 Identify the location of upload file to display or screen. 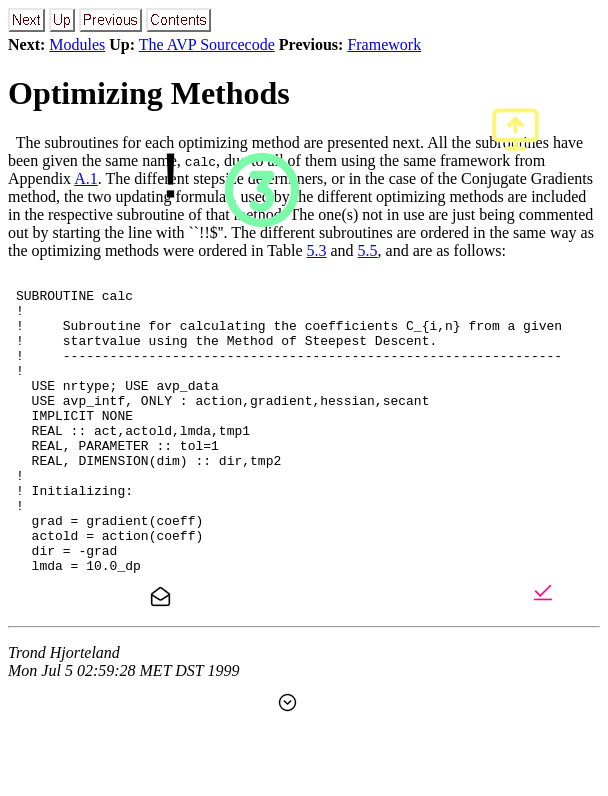
(515, 129).